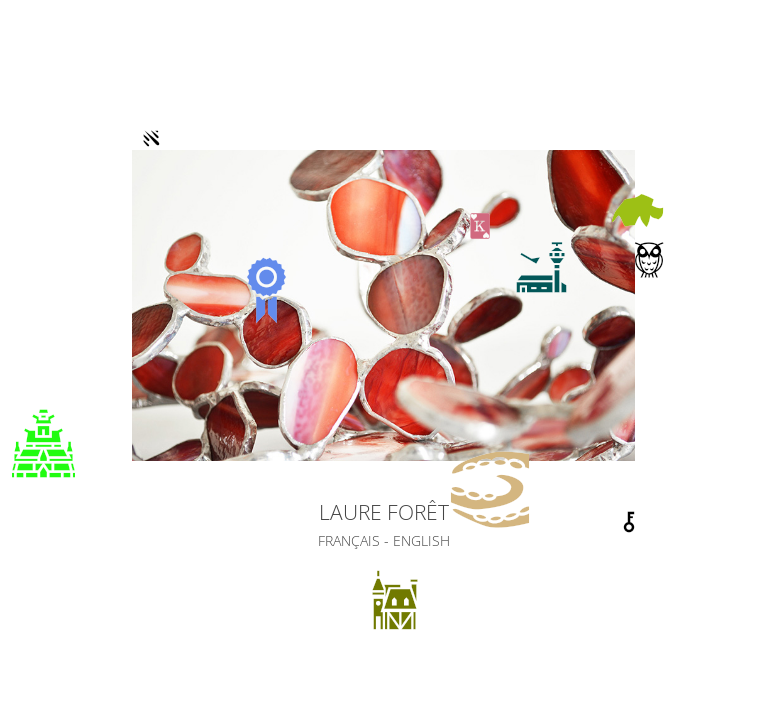 Image resolution: width=768 pixels, height=720 pixels. Describe the element at coordinates (43, 443) in the screenshot. I see `access viking or norse-themed content` at that location.